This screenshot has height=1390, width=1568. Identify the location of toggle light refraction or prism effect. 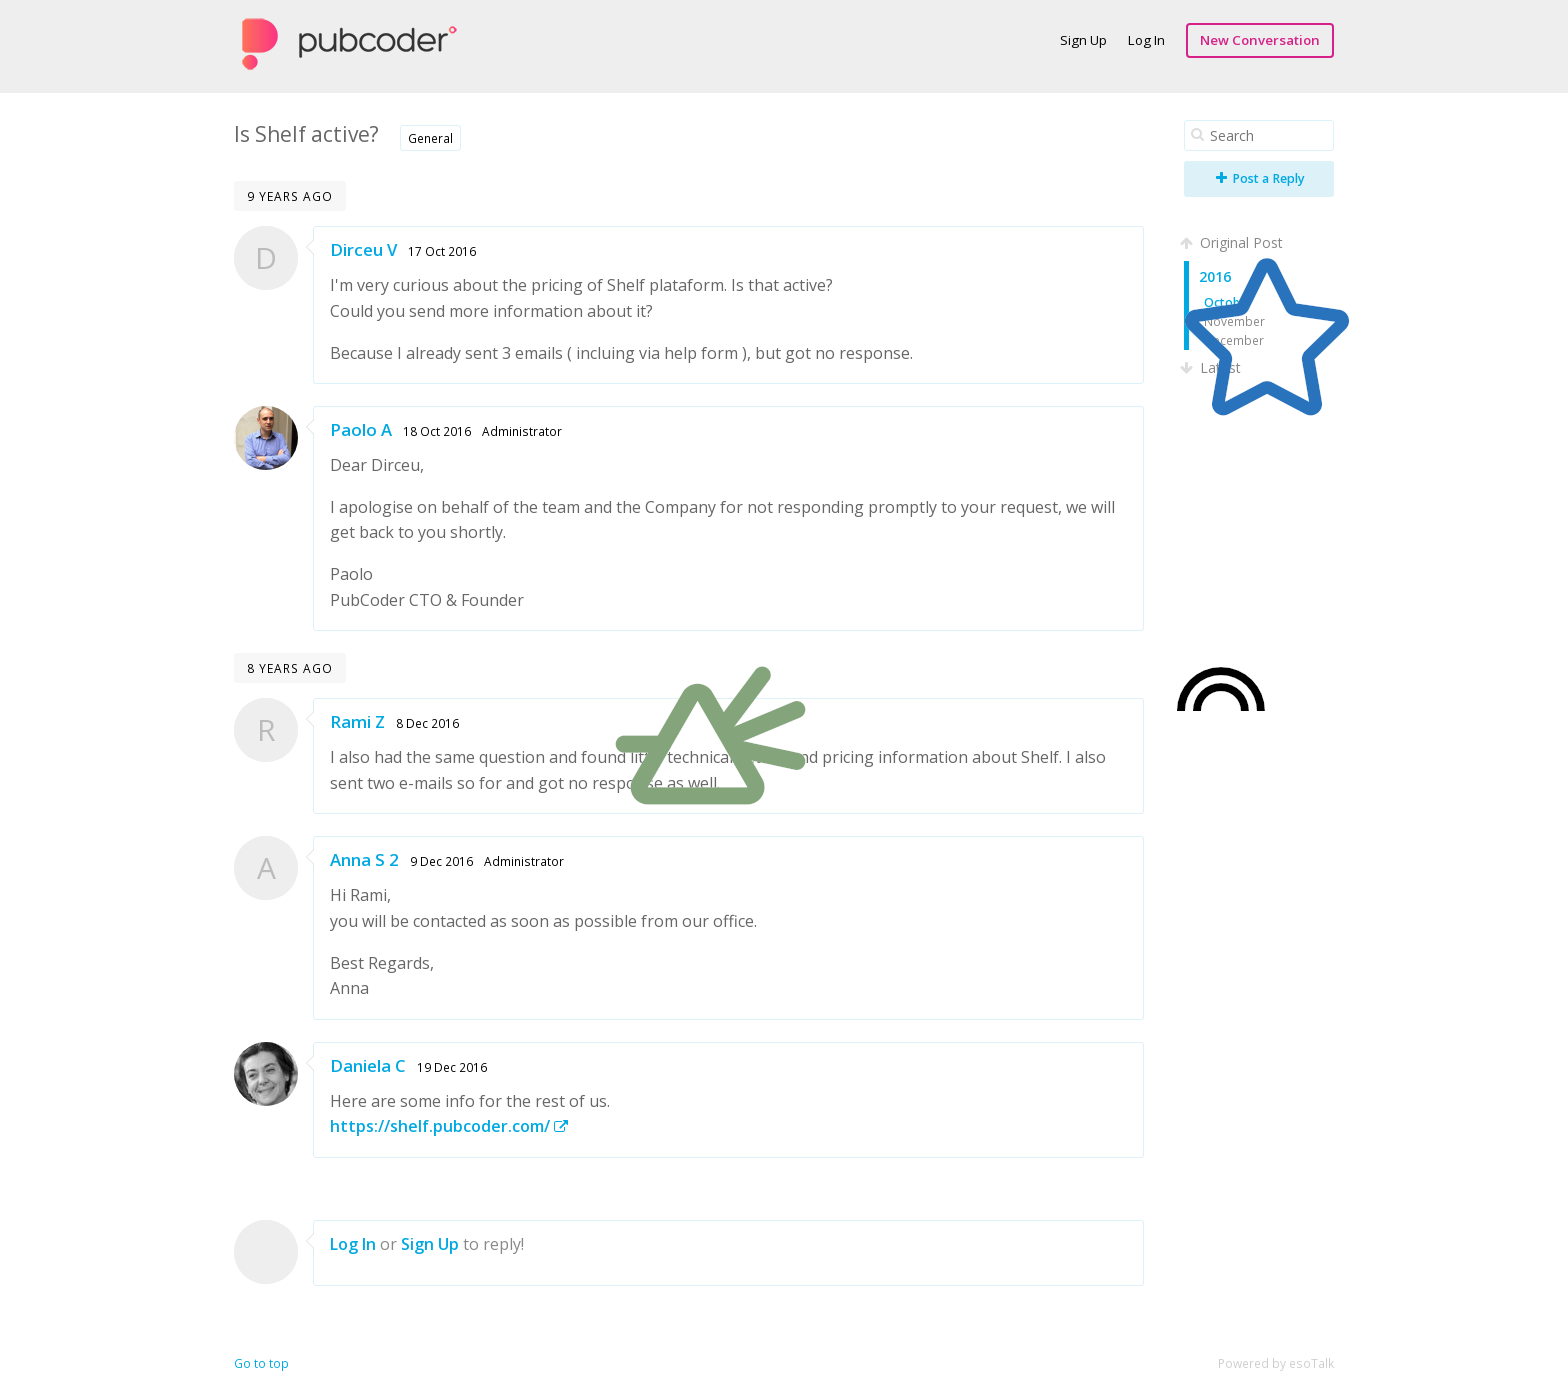
(710, 735).